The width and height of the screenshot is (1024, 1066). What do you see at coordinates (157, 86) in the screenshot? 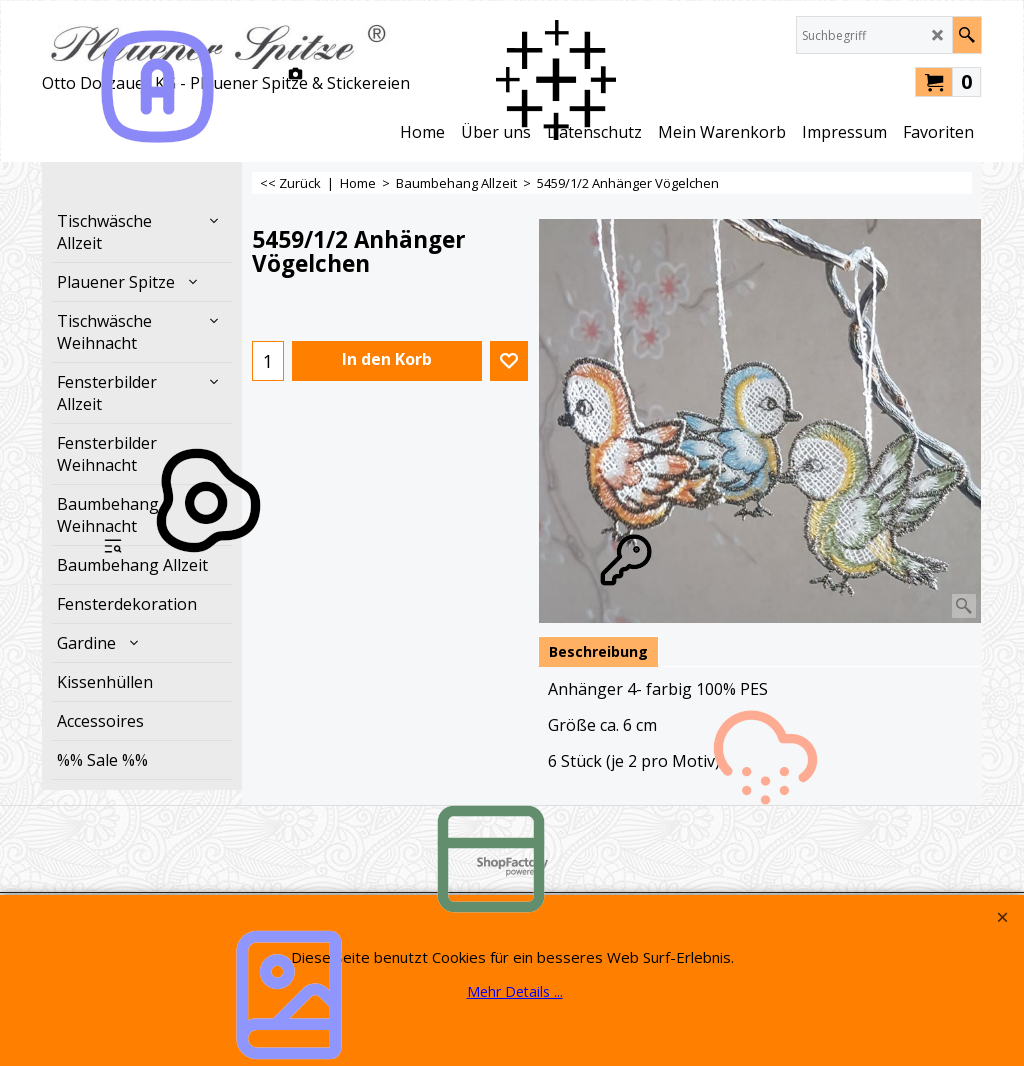
I see `select font style or text option A` at bounding box center [157, 86].